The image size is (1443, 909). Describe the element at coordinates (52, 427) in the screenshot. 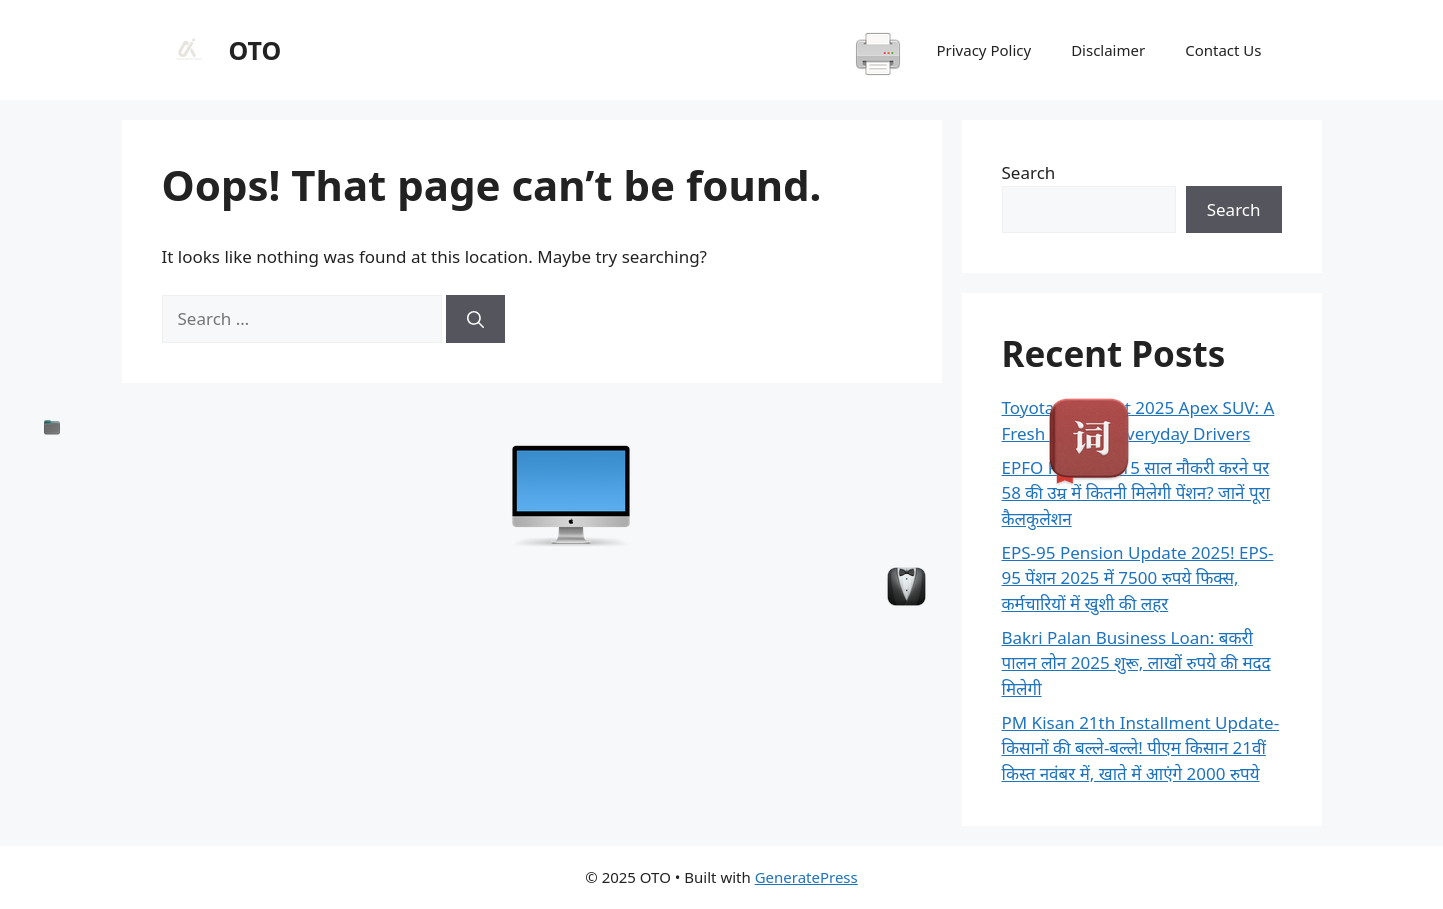

I see `open folder to view contents` at that location.